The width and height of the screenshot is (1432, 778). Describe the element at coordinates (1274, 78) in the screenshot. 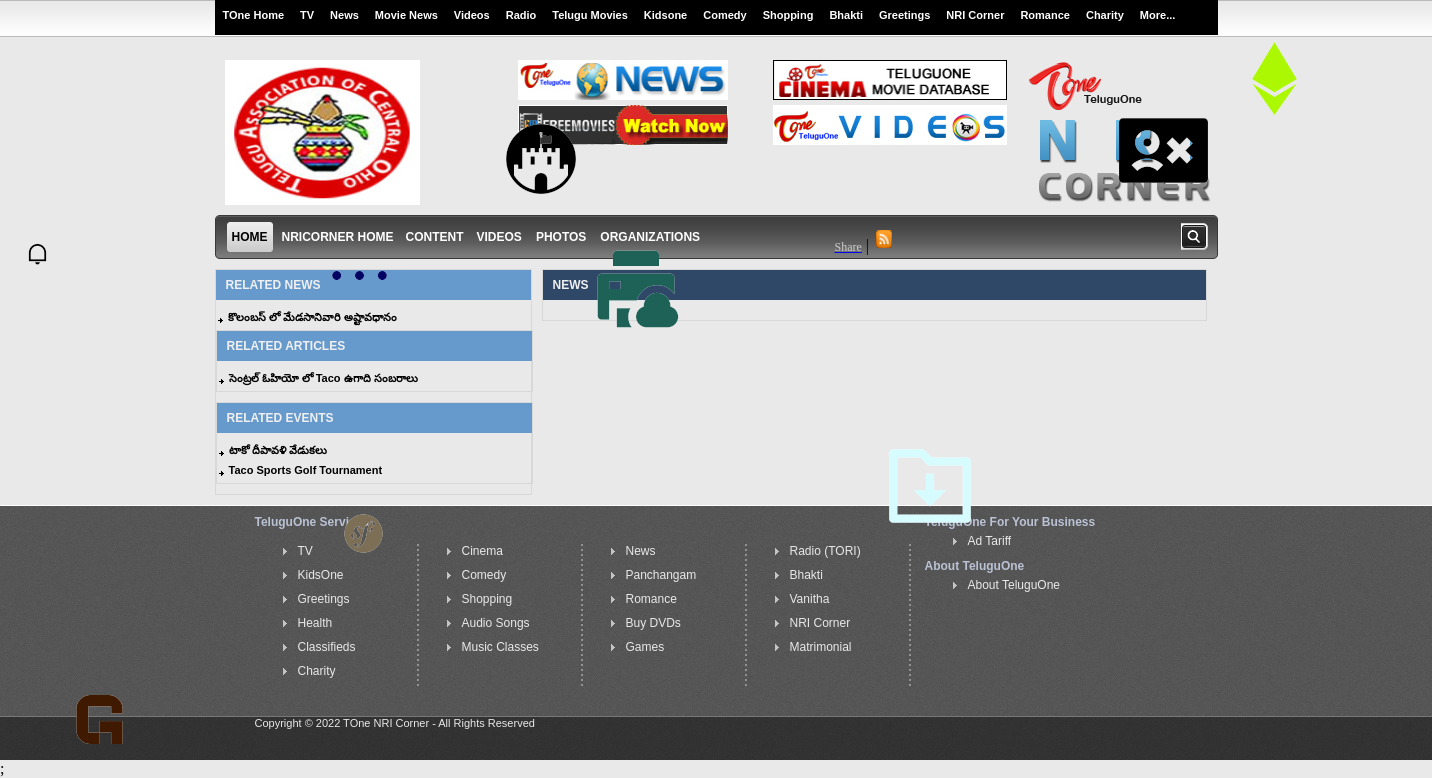

I see `Ethereum cryptocurrency logo` at that location.